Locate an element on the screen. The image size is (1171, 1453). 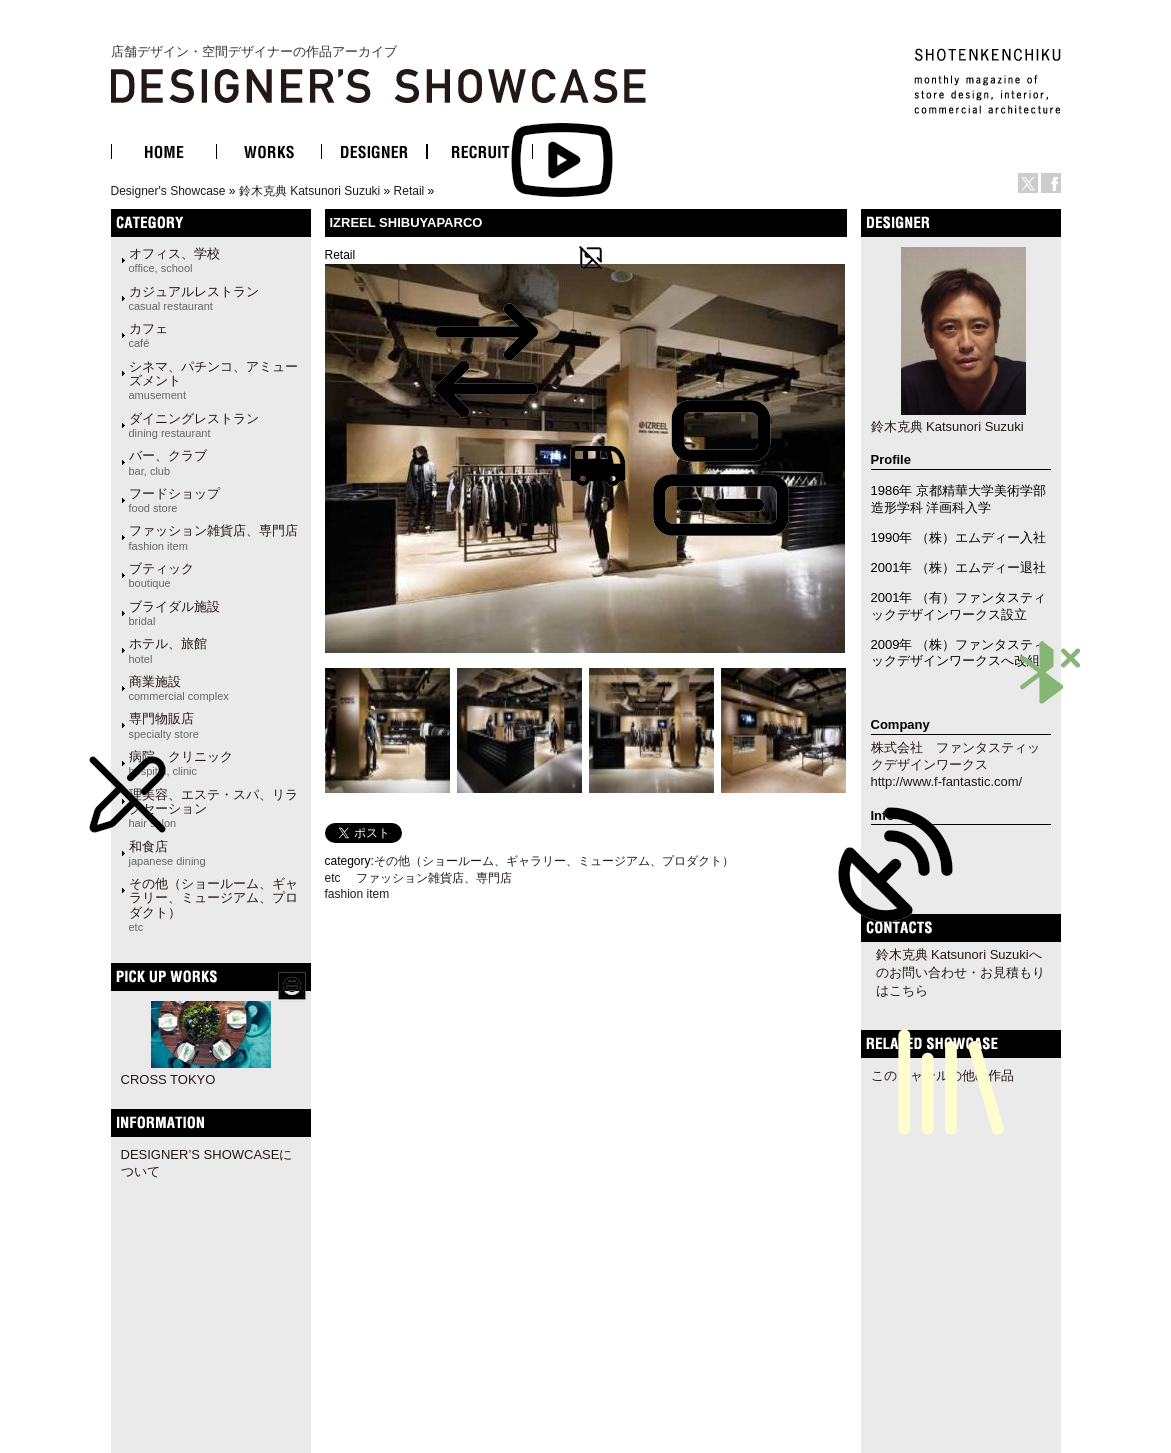
image failed to load is located at coordinates (591, 258).